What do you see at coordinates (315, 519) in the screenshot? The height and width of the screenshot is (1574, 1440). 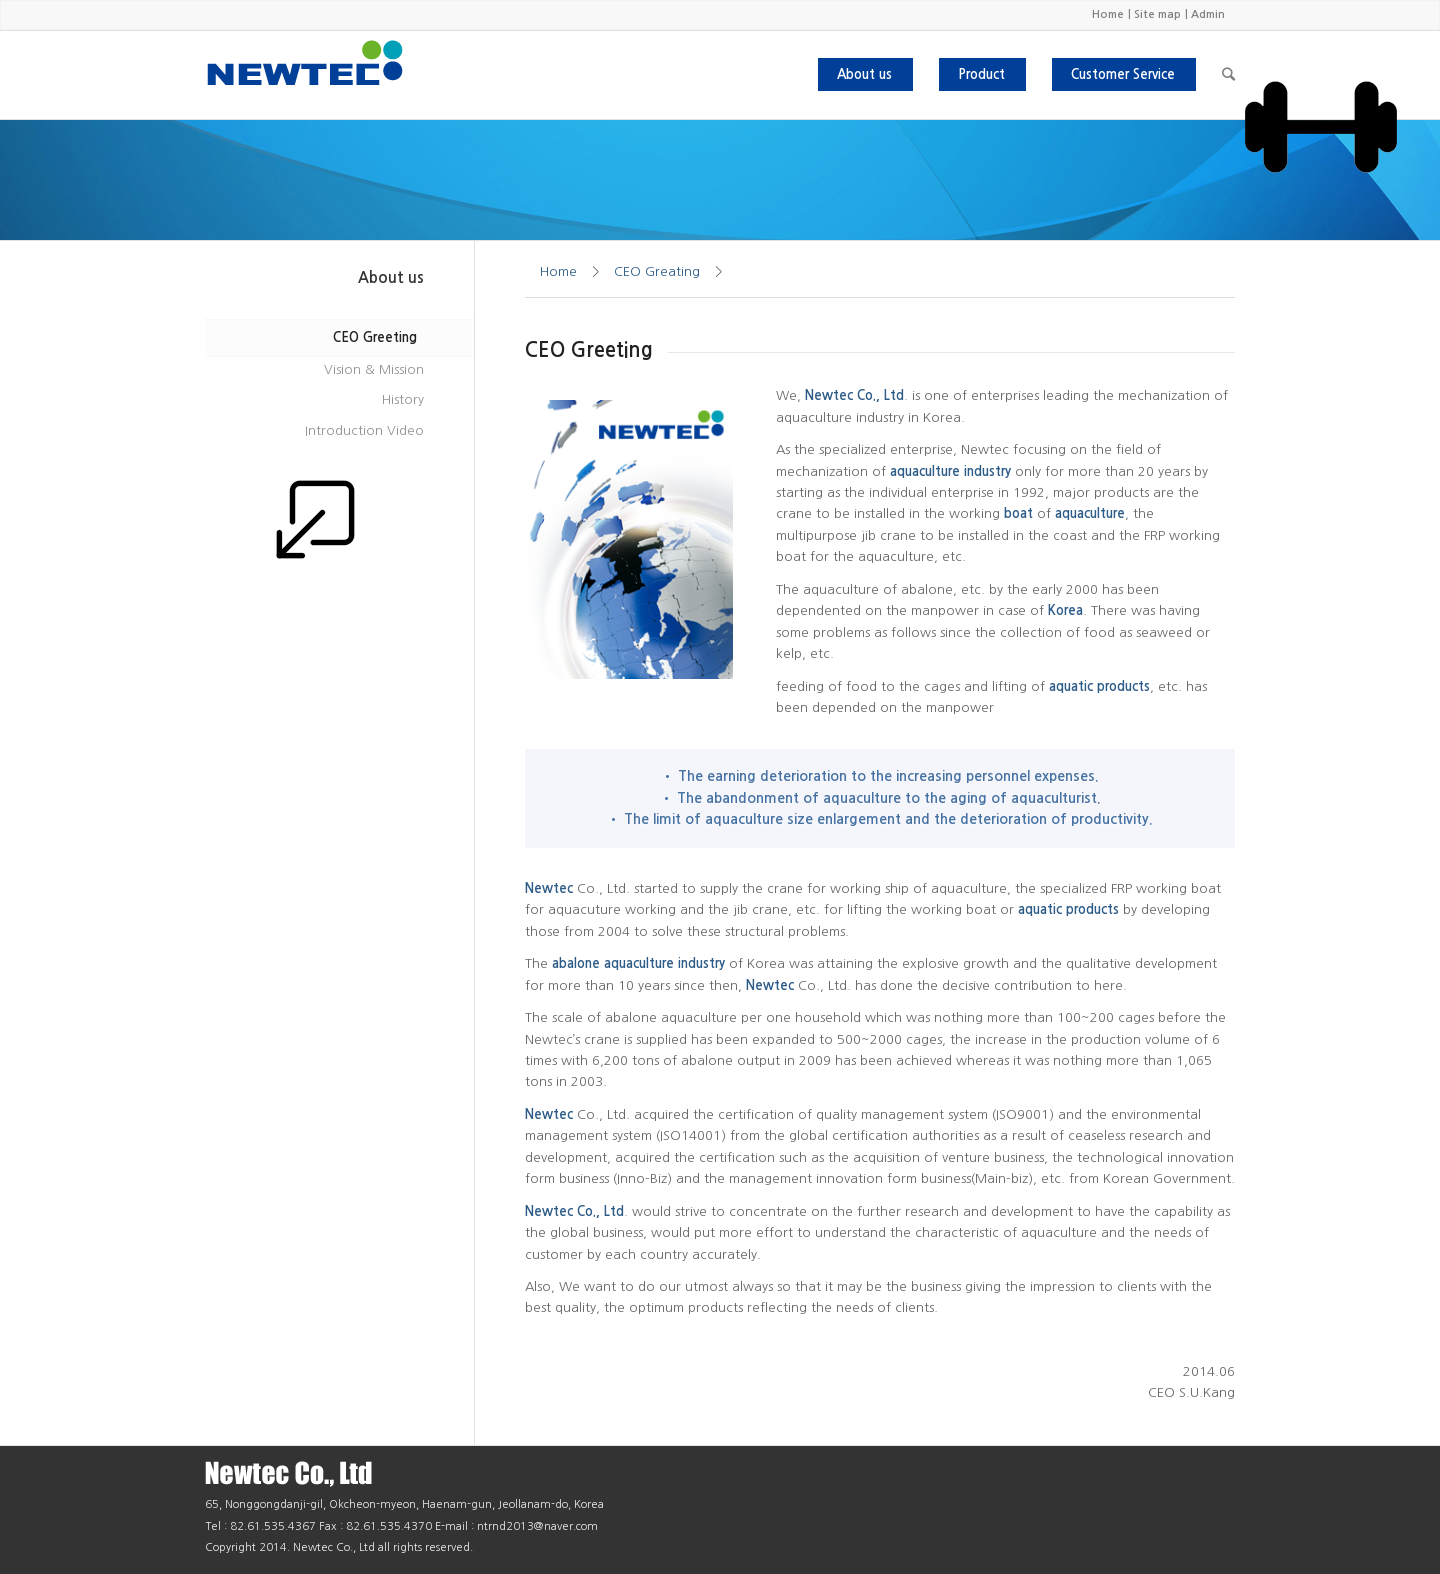 I see `collapse or minimize content` at bounding box center [315, 519].